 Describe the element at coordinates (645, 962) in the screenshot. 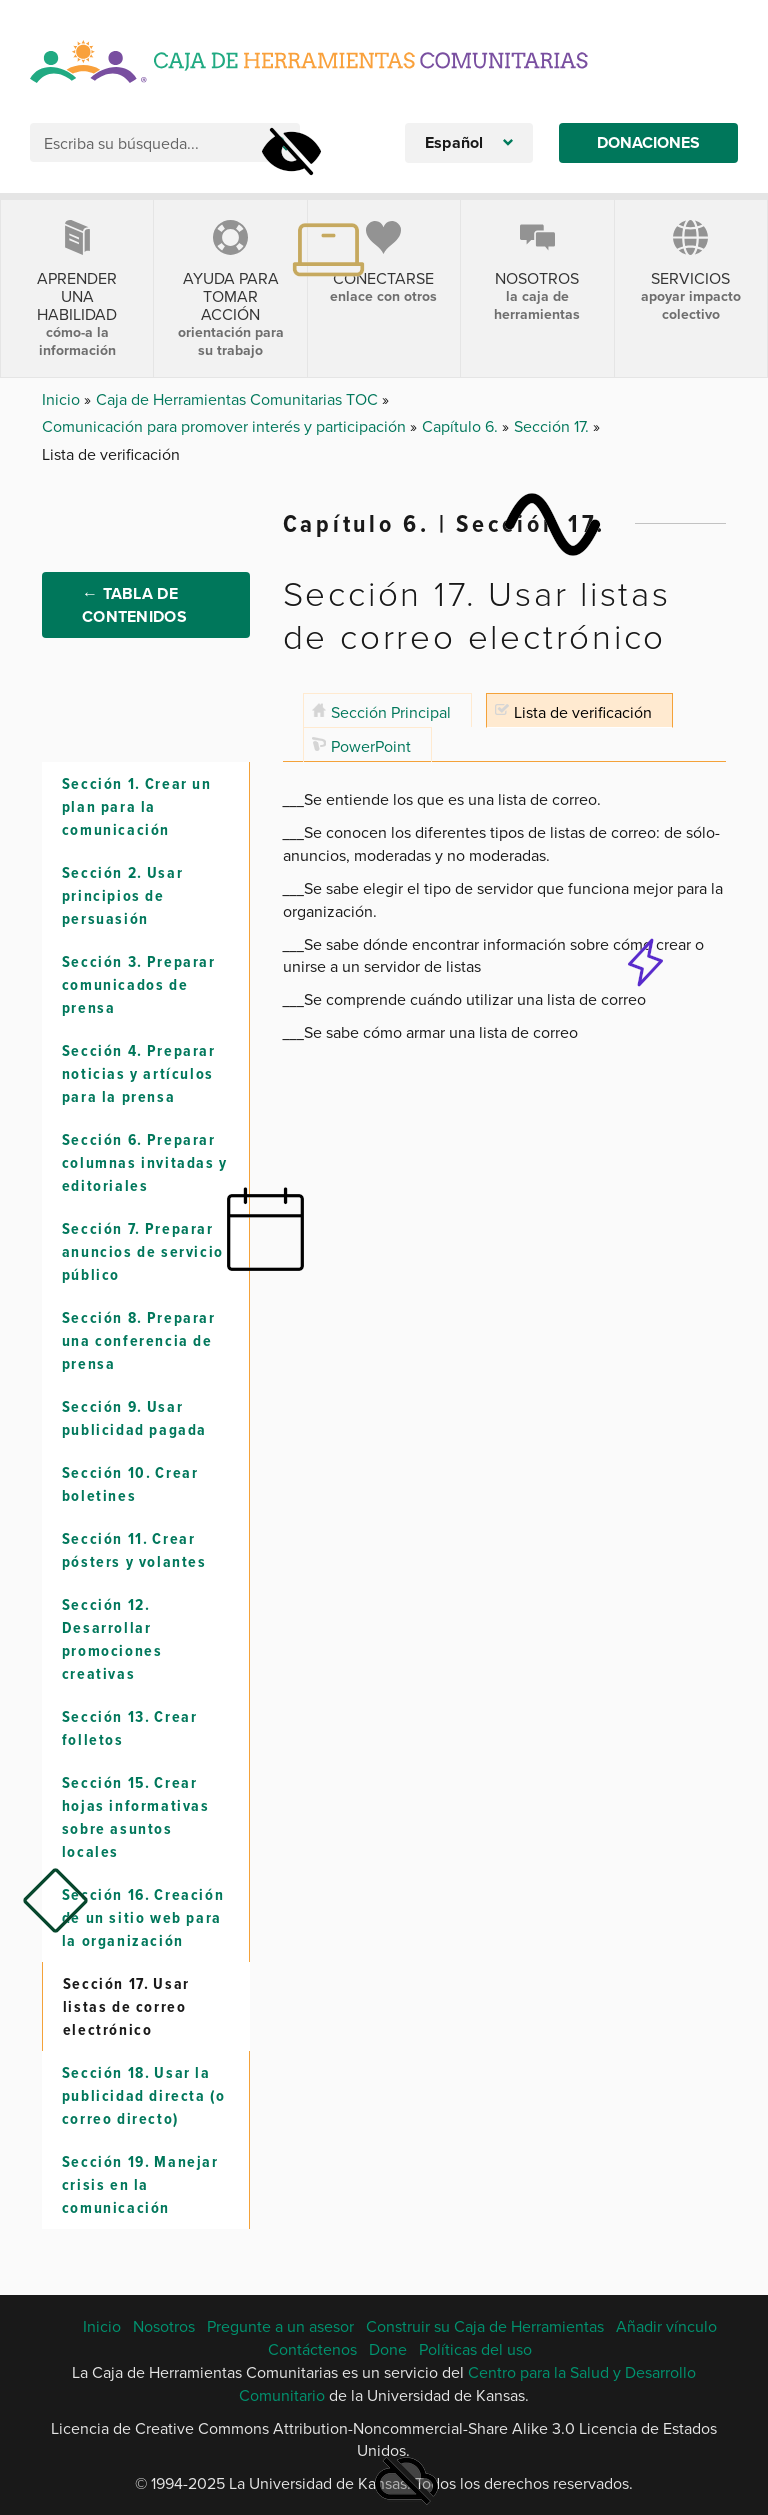

I see `indicates fast or instant action` at that location.